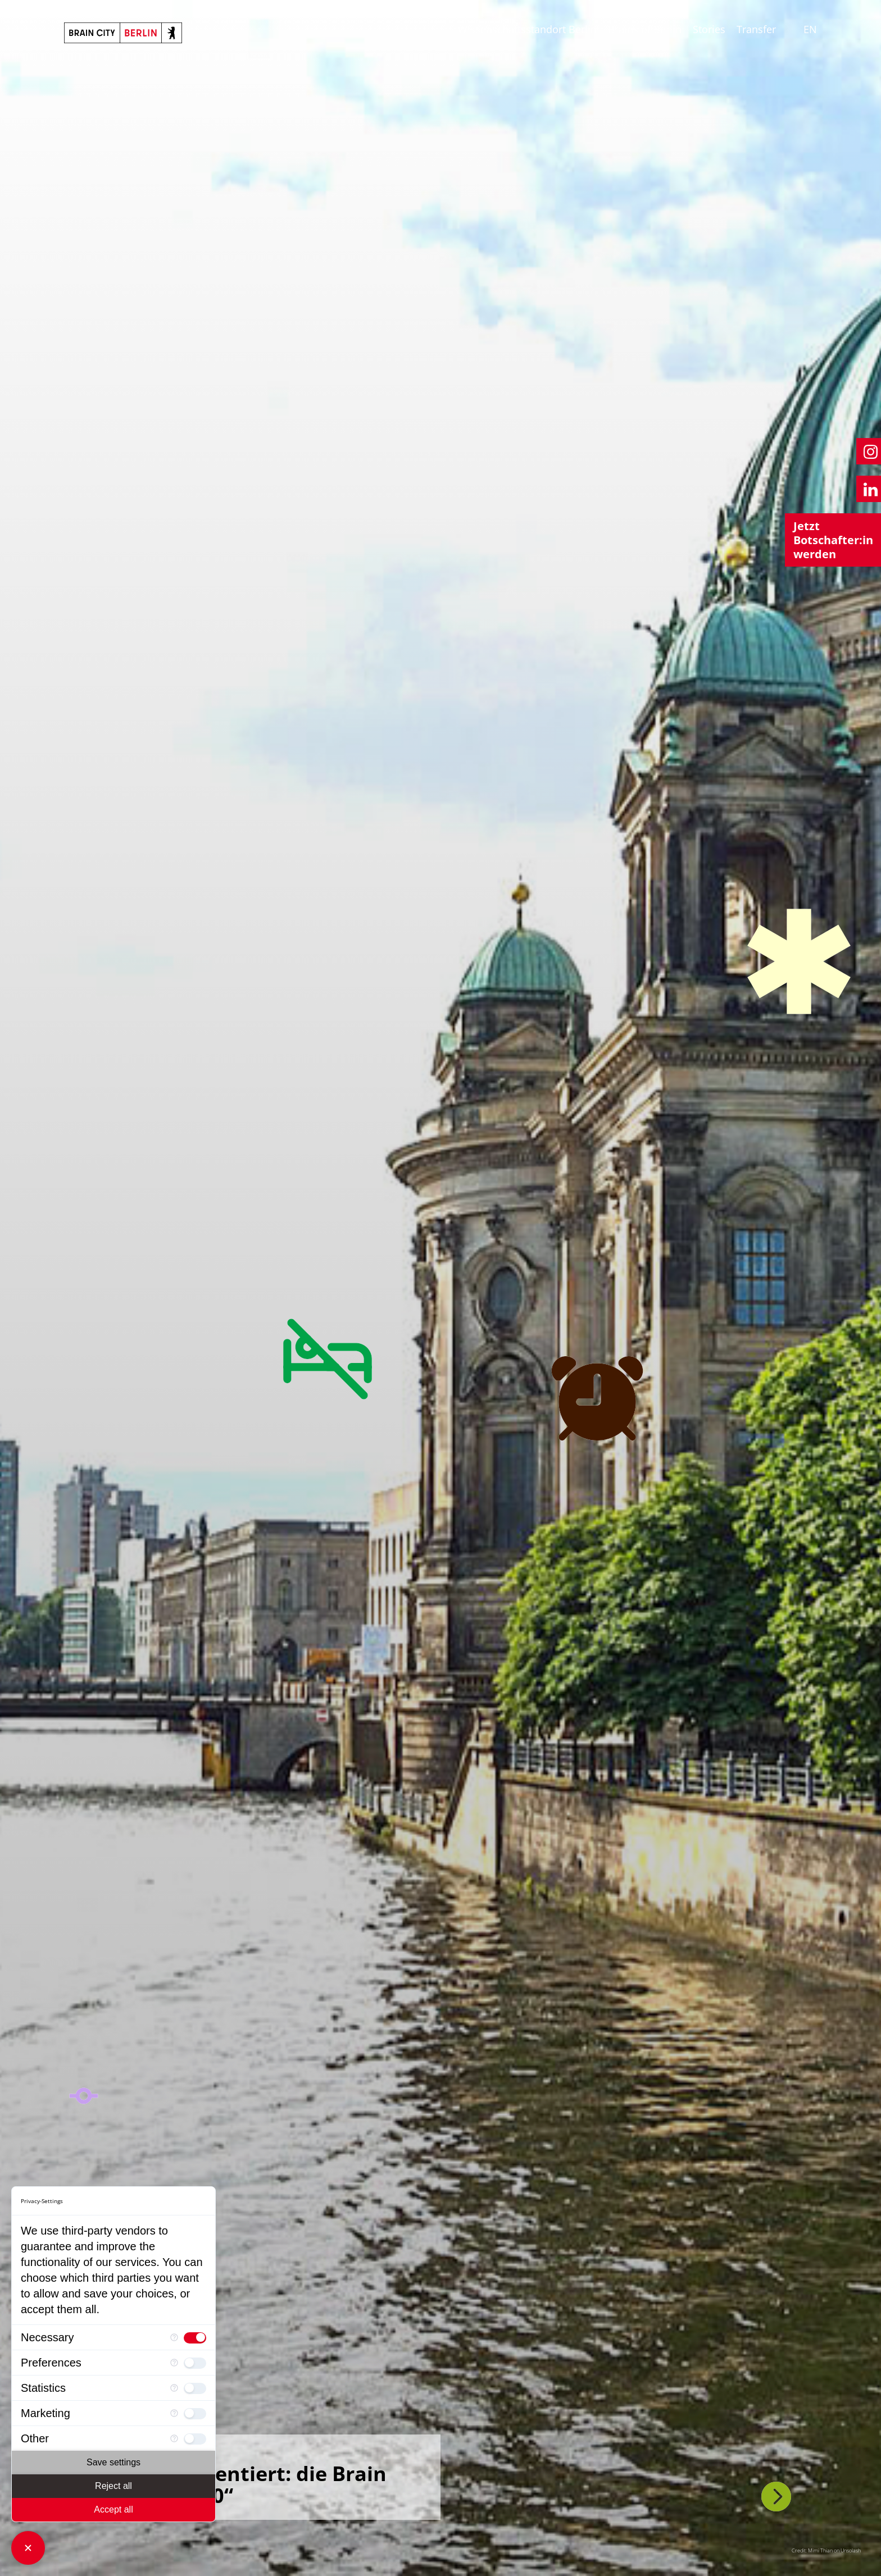 The height and width of the screenshot is (2576, 881). I want to click on no sleeping accommodations available, so click(328, 1359).